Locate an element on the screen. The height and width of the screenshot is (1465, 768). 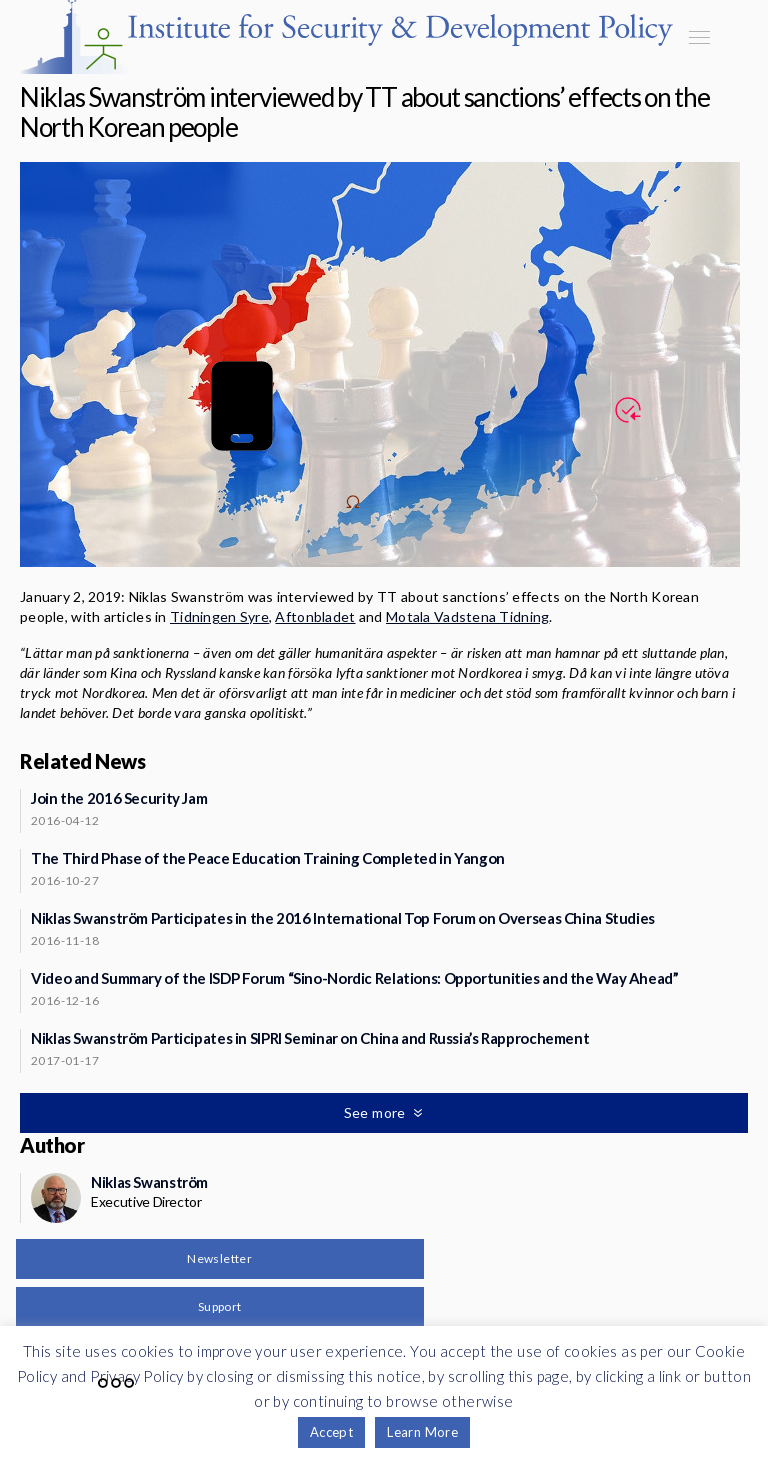
open more options menu is located at coordinates (116, 1383).